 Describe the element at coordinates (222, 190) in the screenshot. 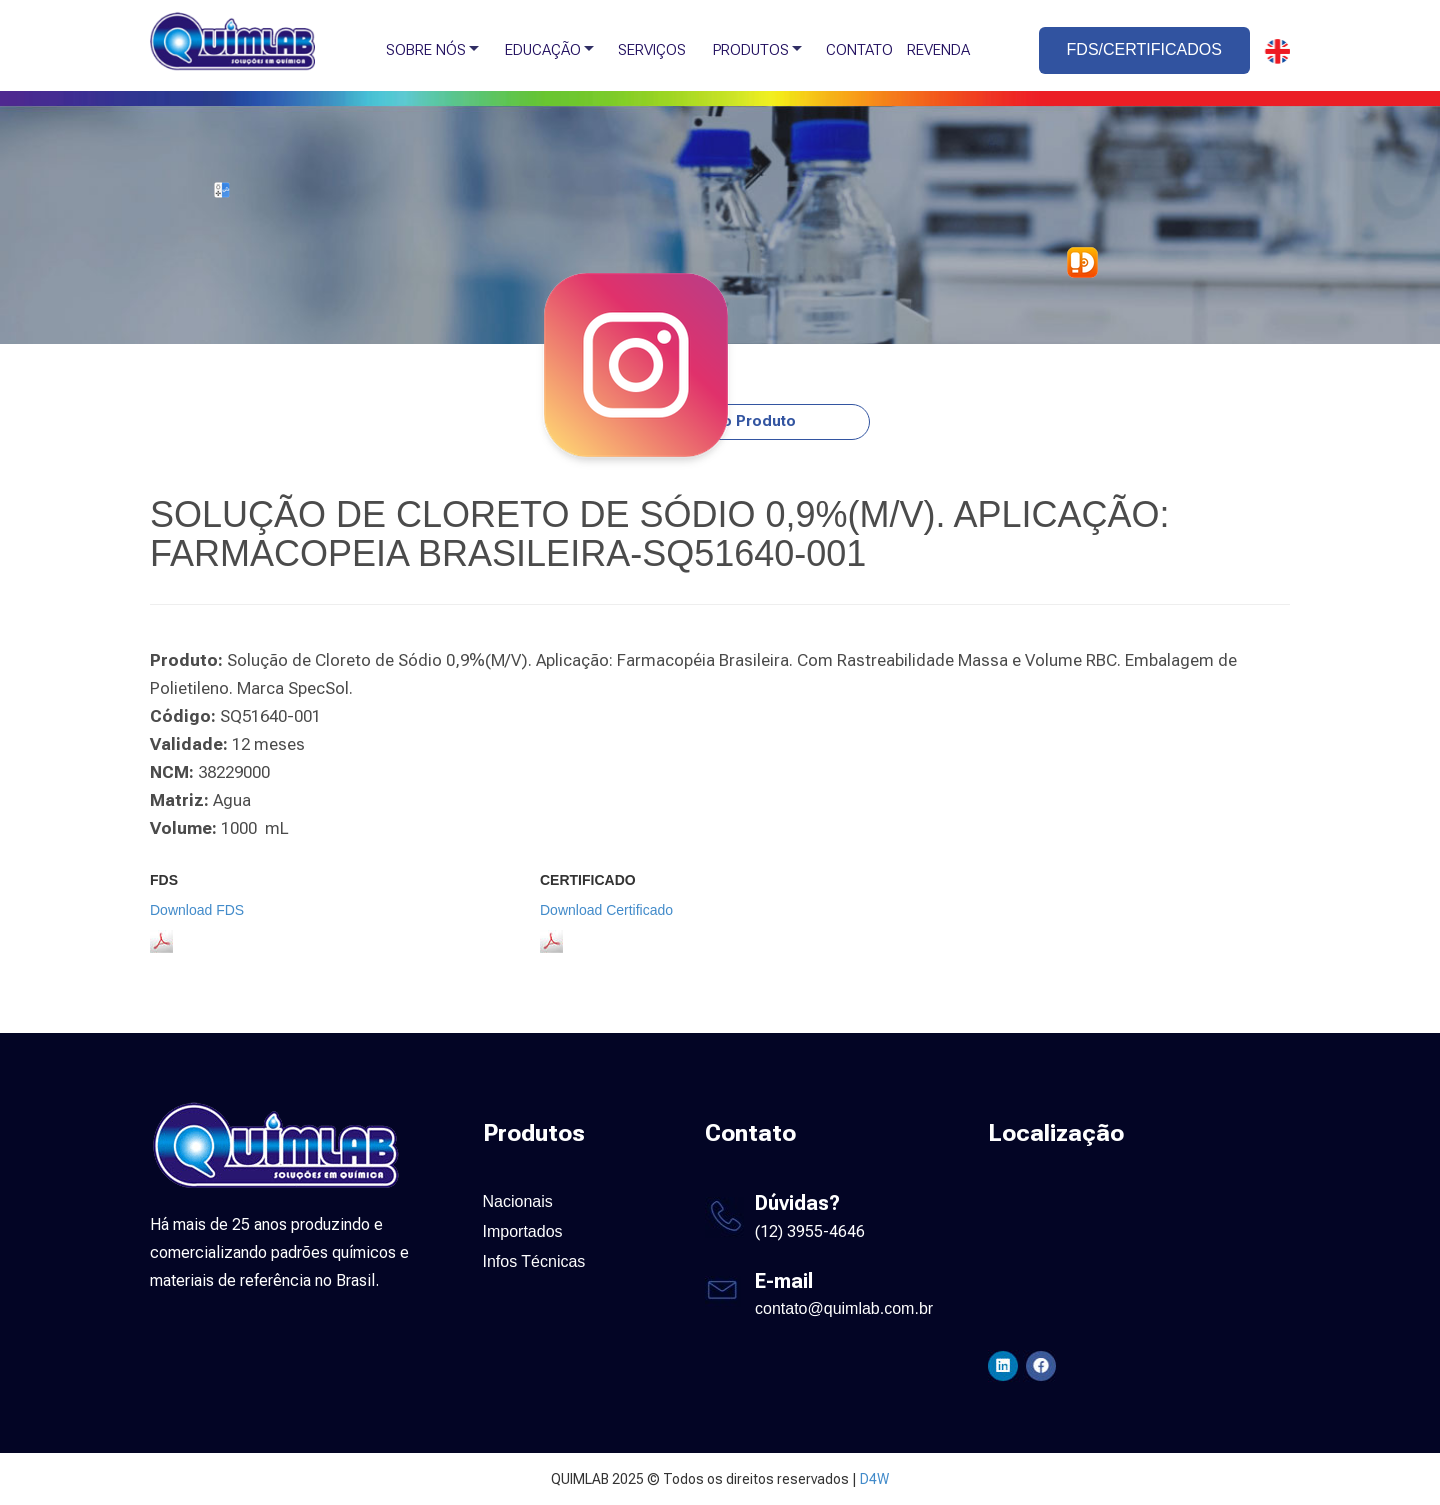

I see `open character map application` at that location.